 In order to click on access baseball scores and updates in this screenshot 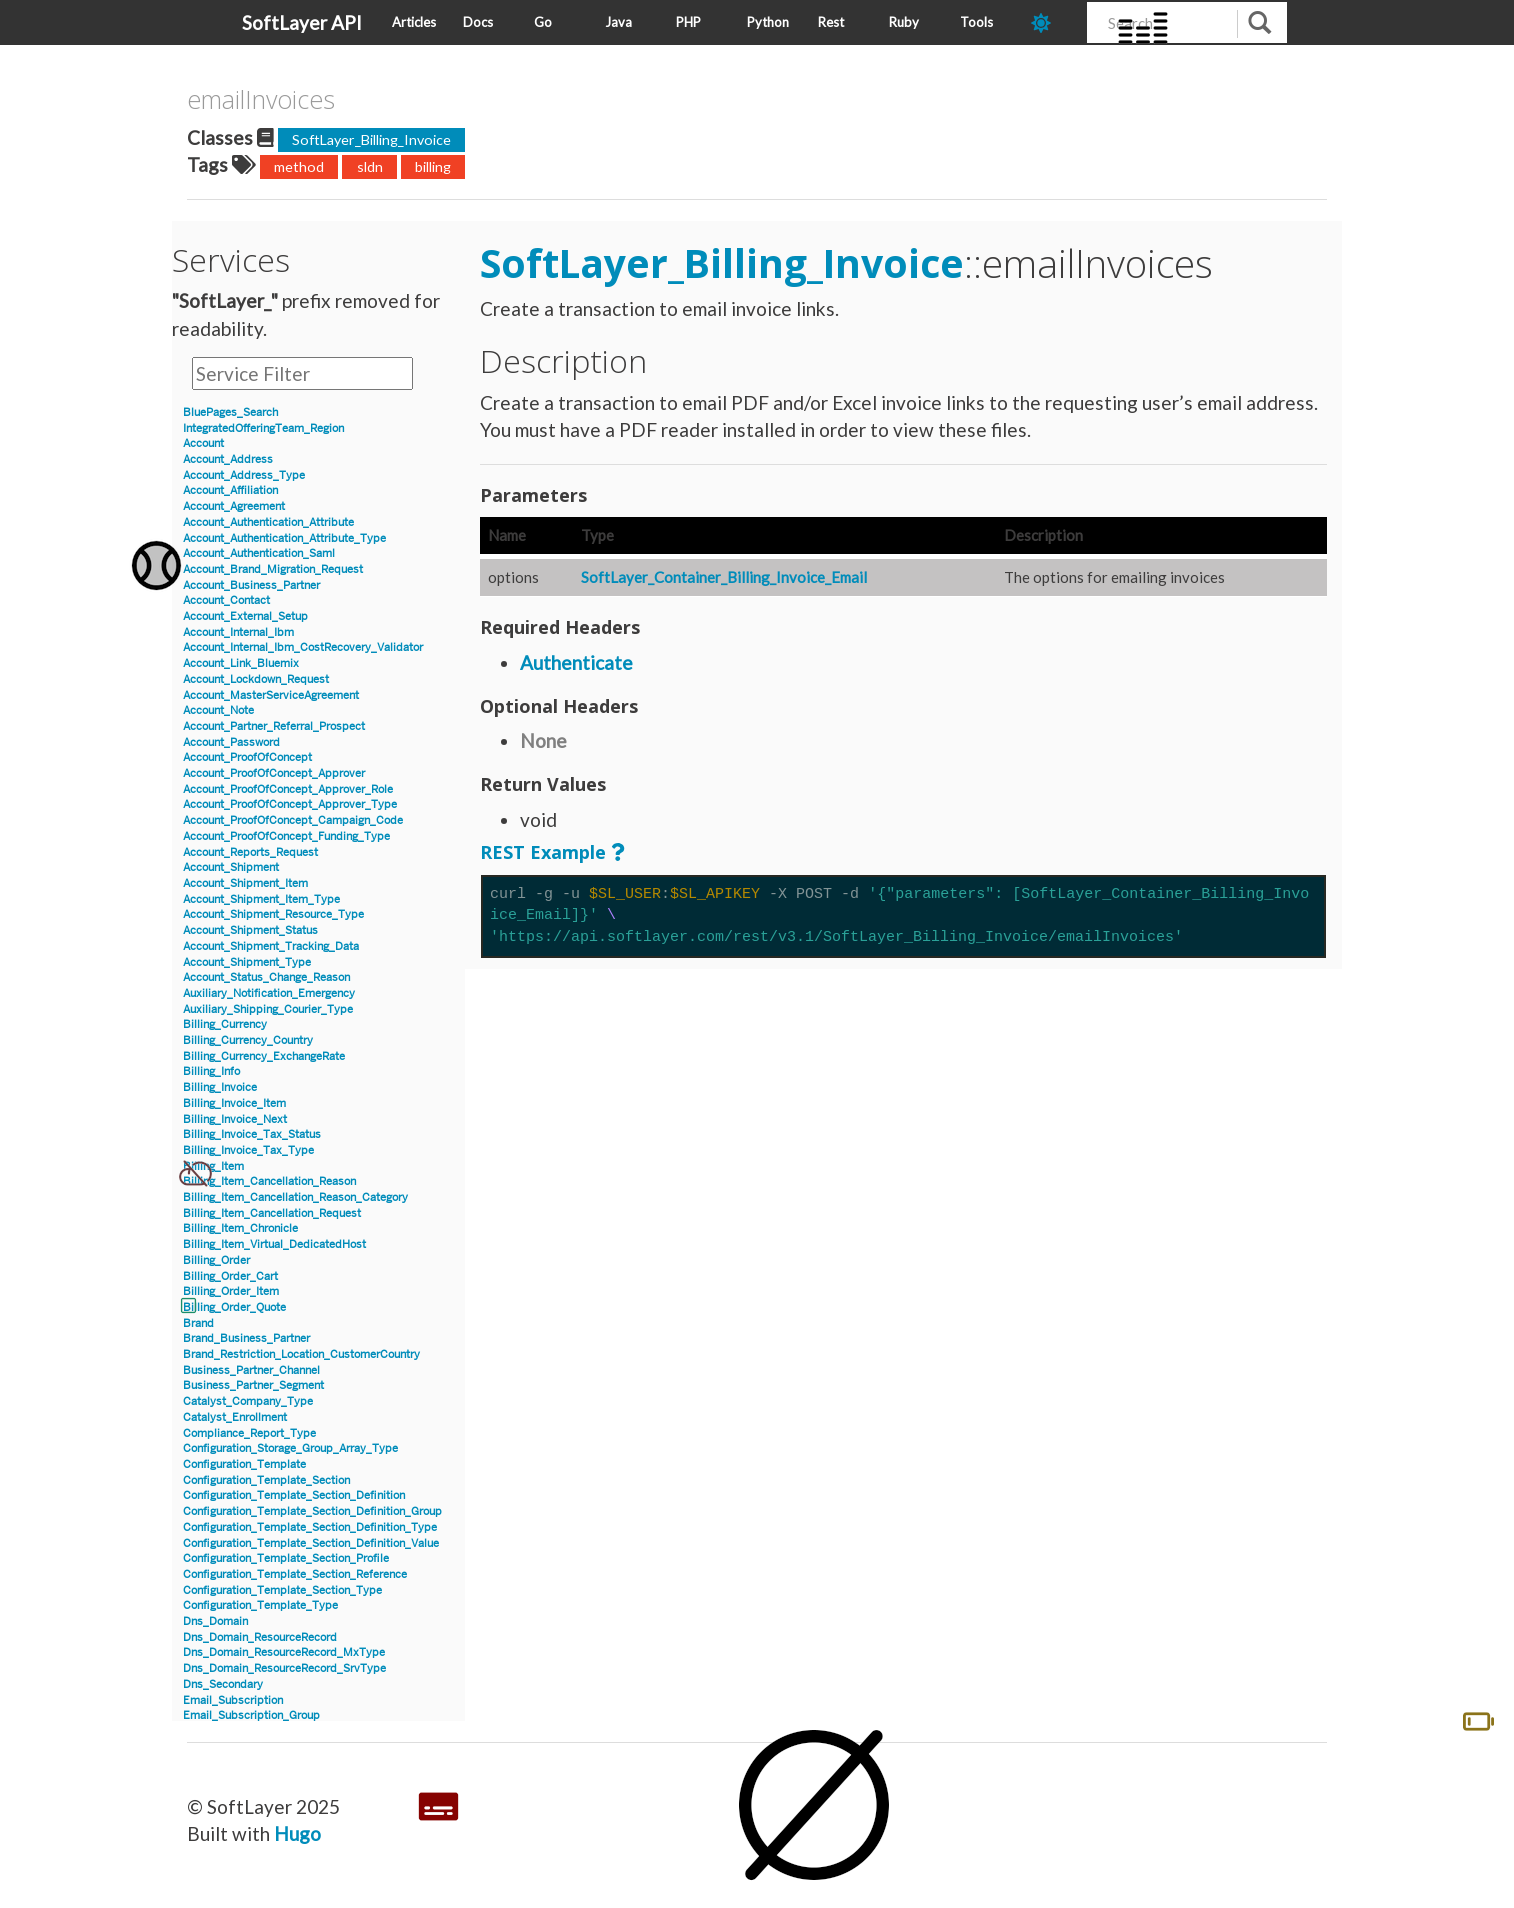, I will do `click(156, 565)`.